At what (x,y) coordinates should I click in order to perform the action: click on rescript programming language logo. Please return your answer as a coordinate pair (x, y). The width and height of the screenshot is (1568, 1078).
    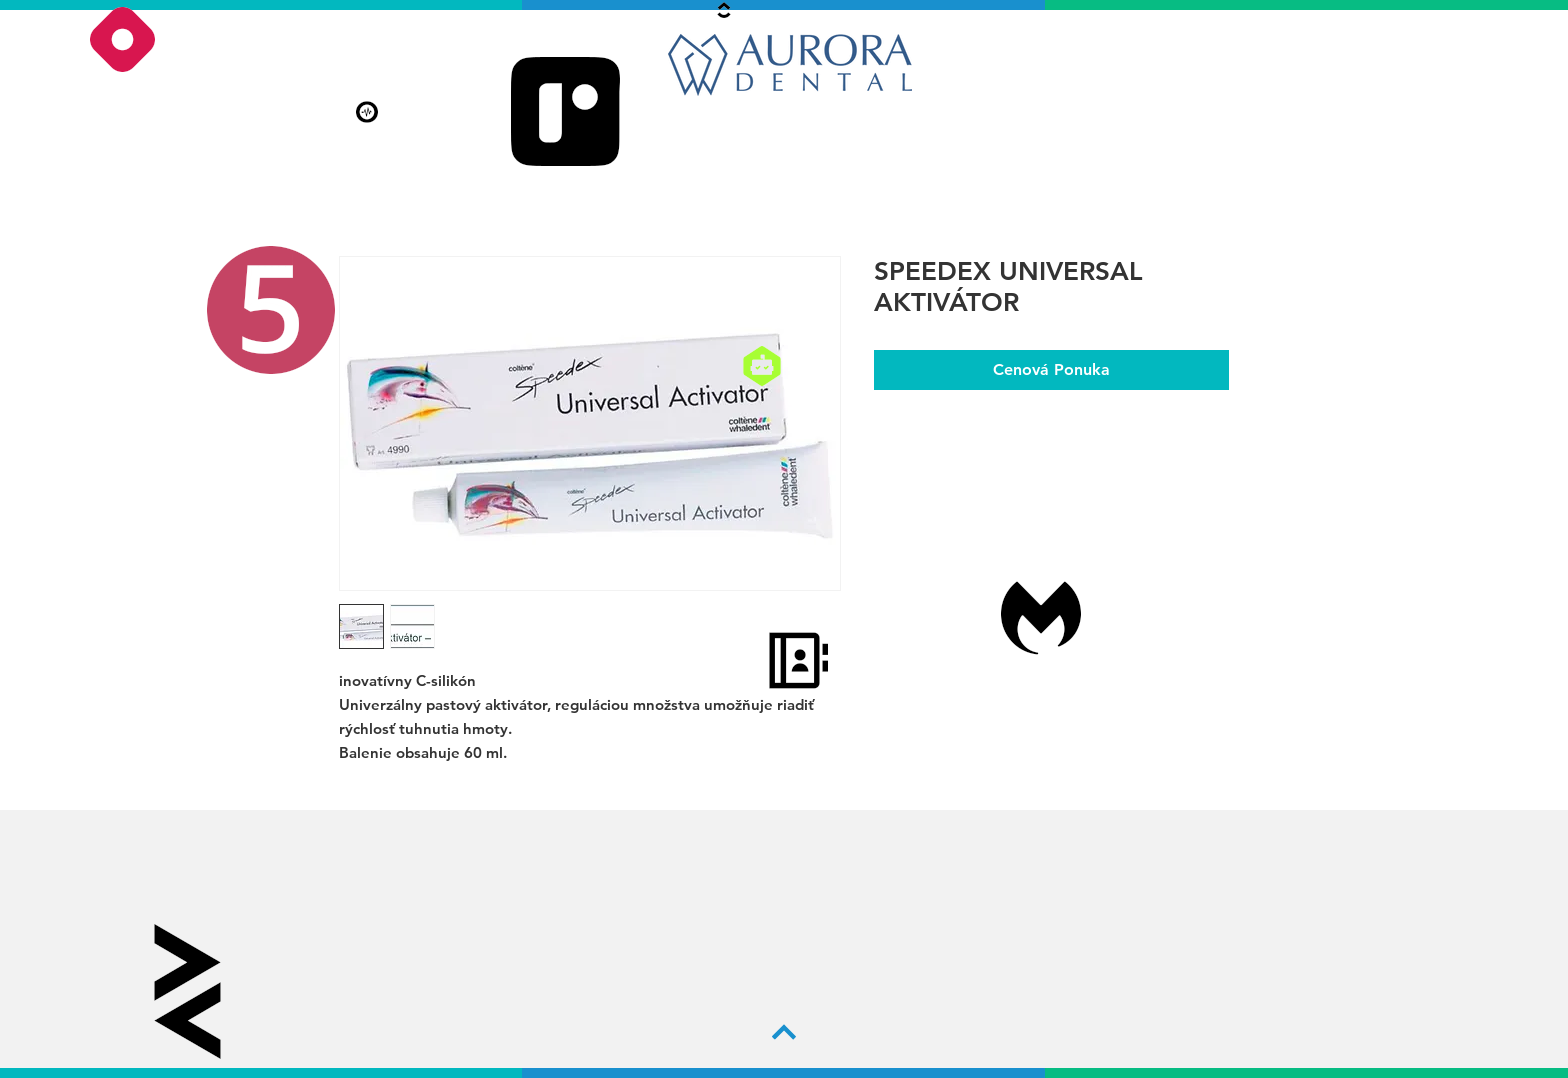
    Looking at the image, I should click on (565, 111).